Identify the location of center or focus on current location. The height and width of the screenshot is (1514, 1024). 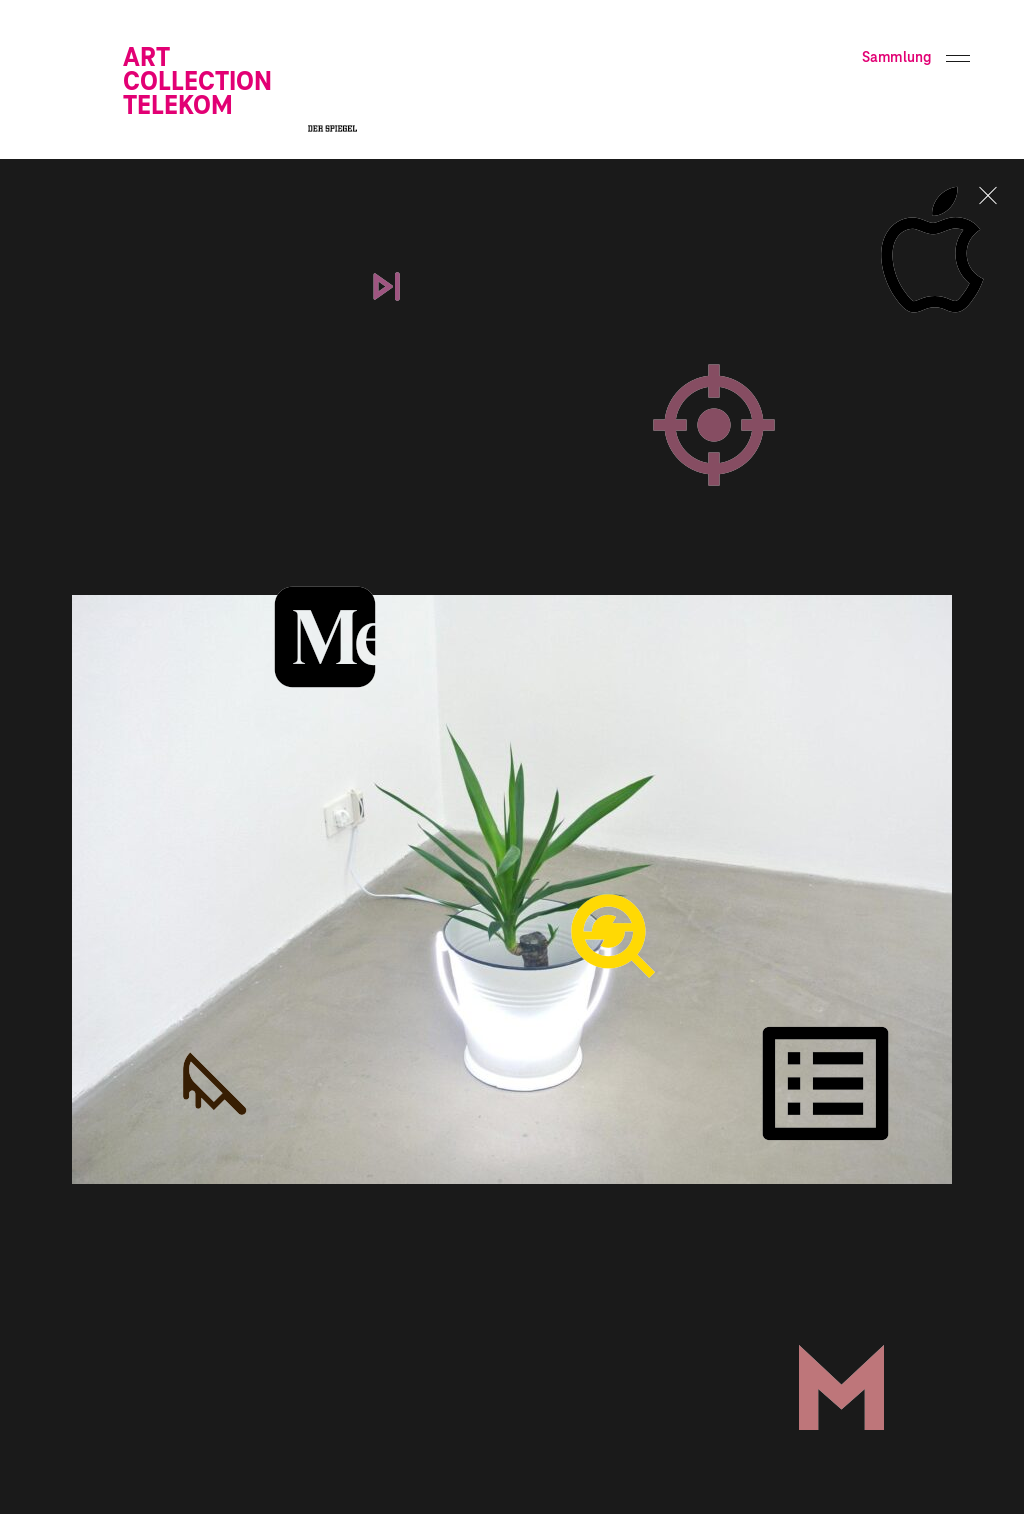
(714, 425).